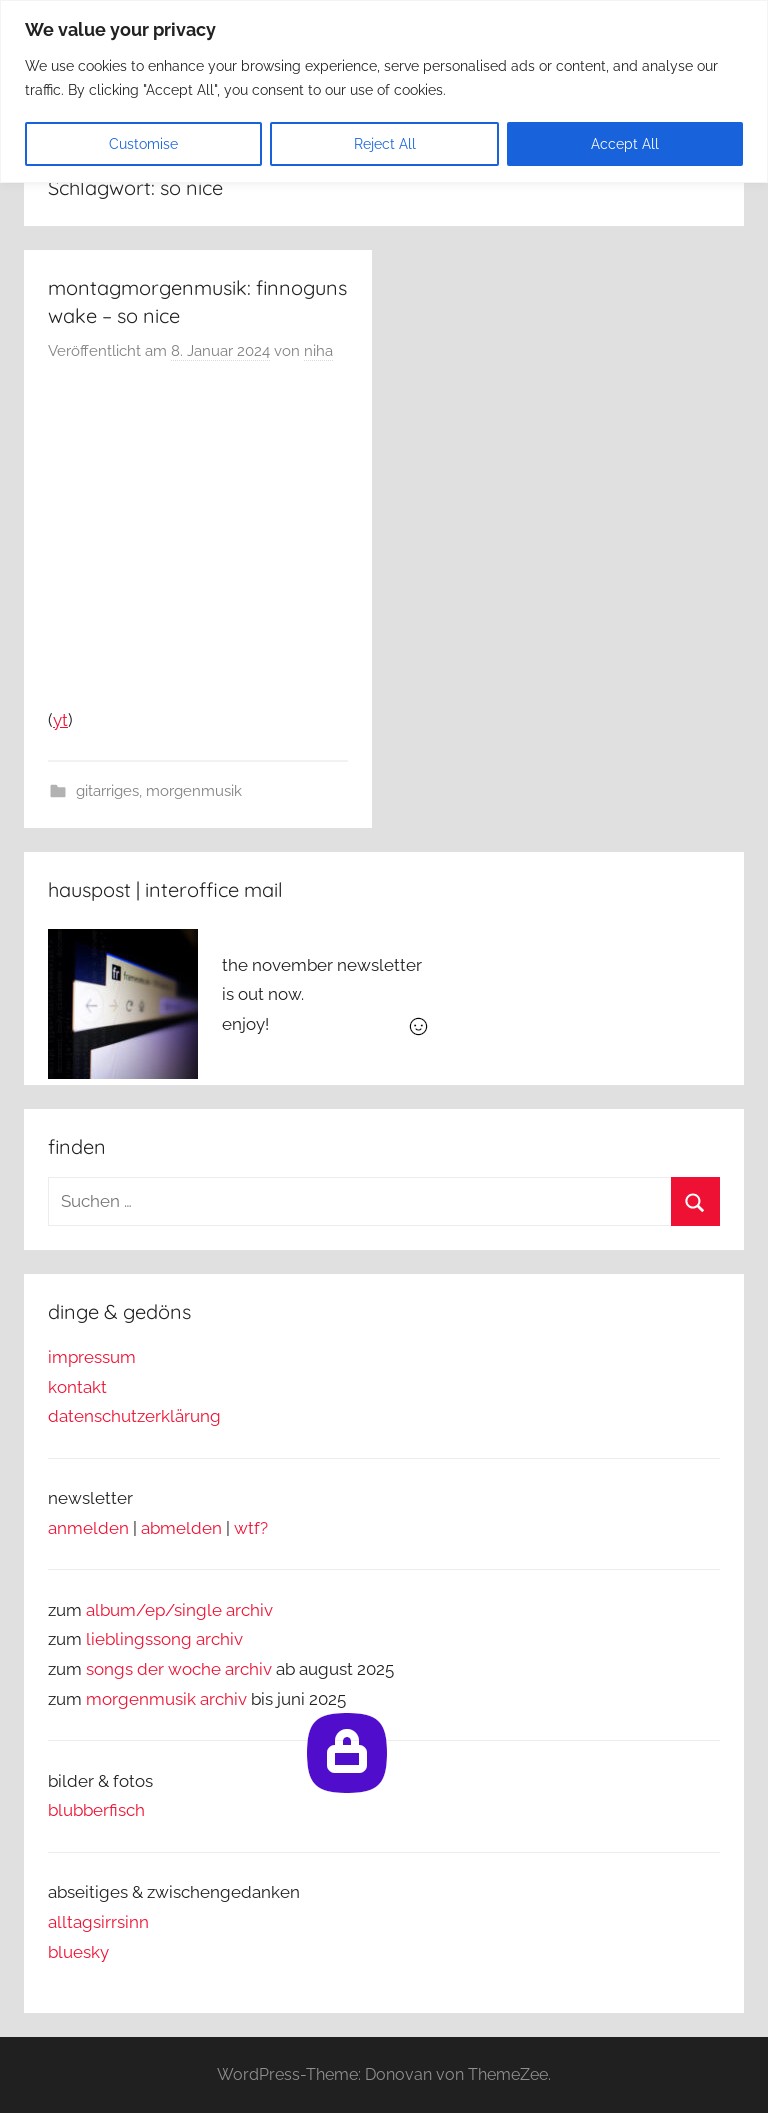 This screenshot has height=2113, width=768. I want to click on add an emoji or reaction, so click(418, 1026).